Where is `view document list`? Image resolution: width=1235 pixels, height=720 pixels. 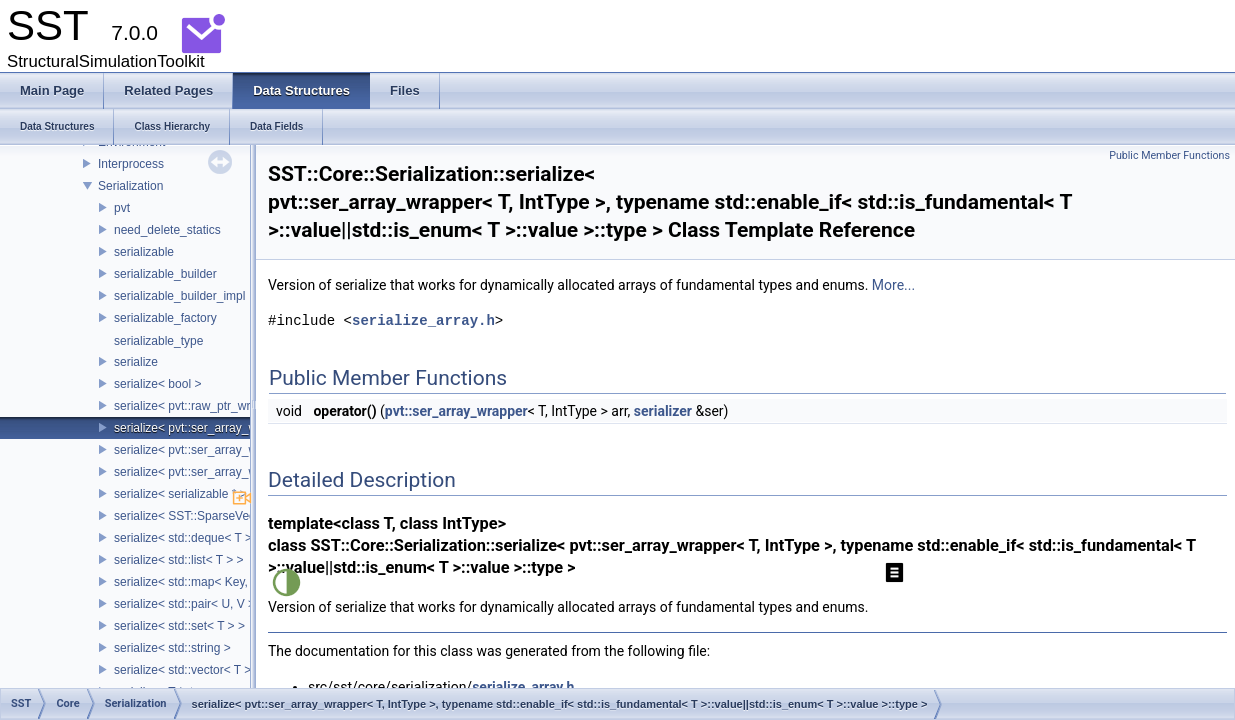
view document list is located at coordinates (894, 572).